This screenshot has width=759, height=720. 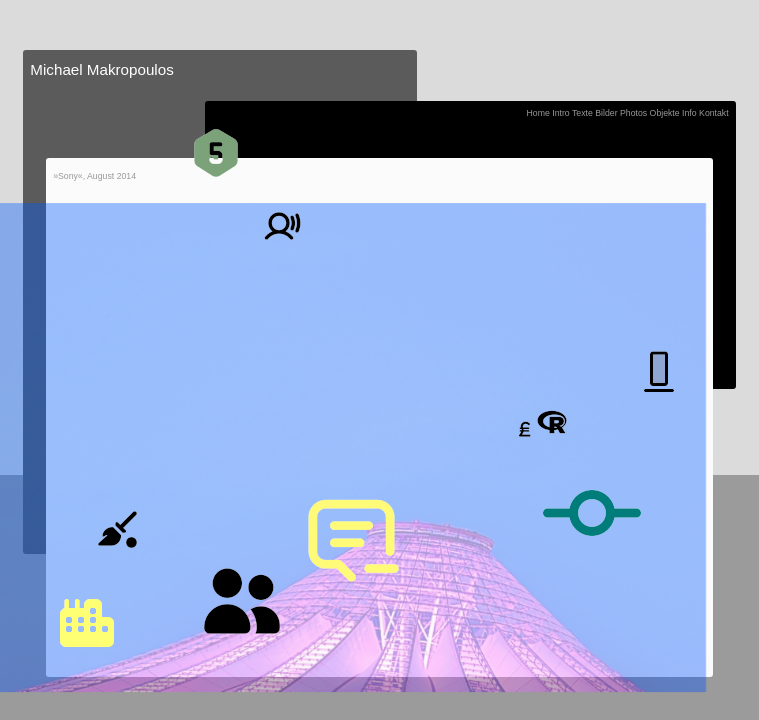 What do you see at coordinates (117, 528) in the screenshot?
I see `access broomball game or sport features` at bounding box center [117, 528].